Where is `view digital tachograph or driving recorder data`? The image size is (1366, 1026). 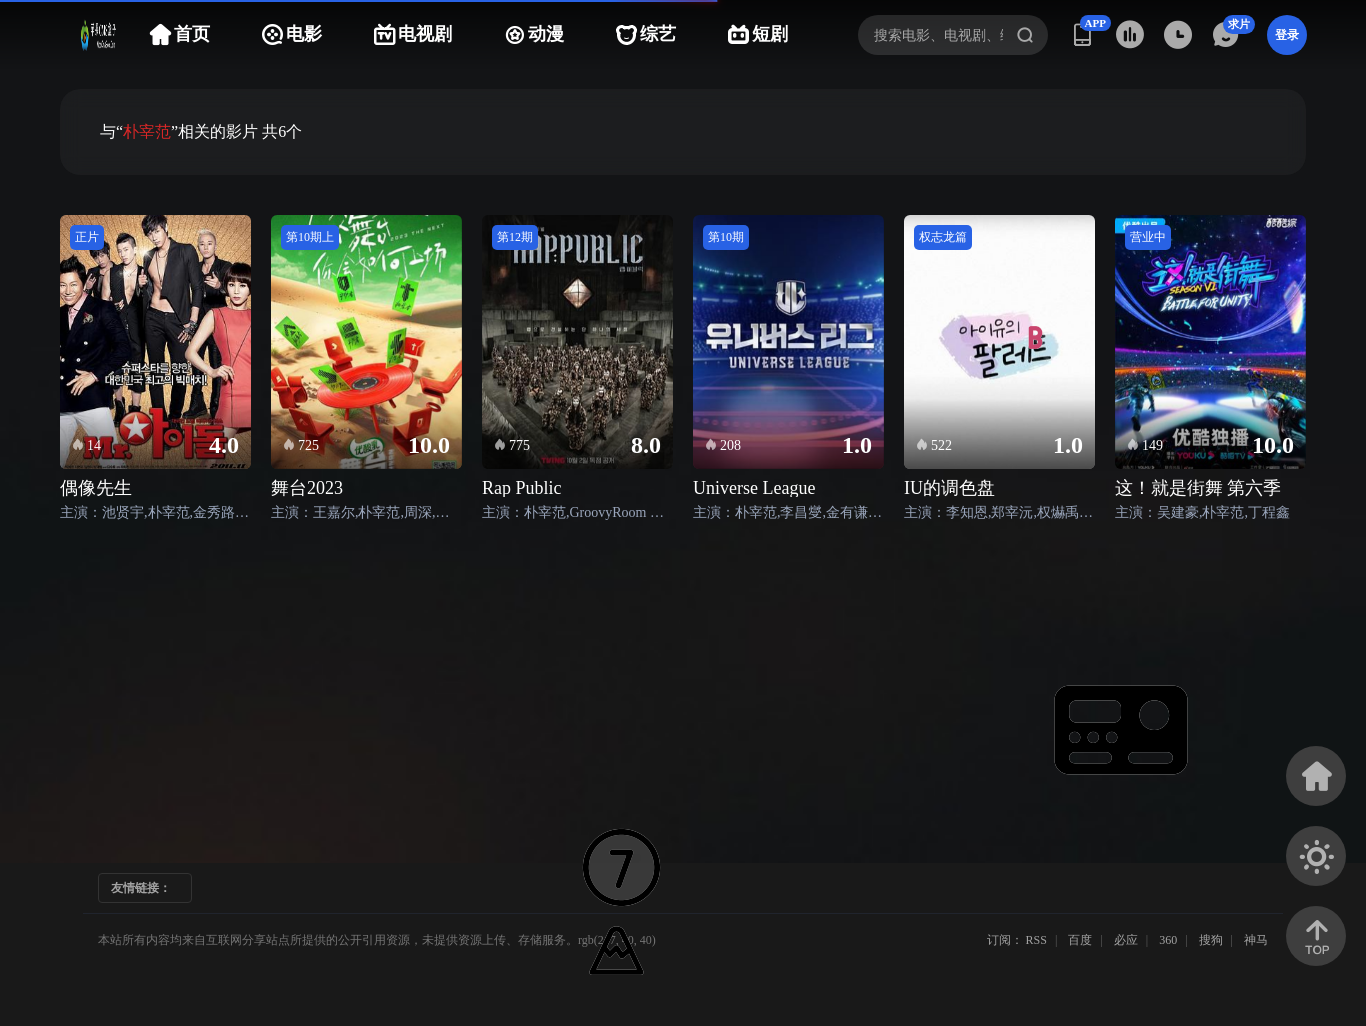 view digital tachograph or driving recorder data is located at coordinates (1121, 730).